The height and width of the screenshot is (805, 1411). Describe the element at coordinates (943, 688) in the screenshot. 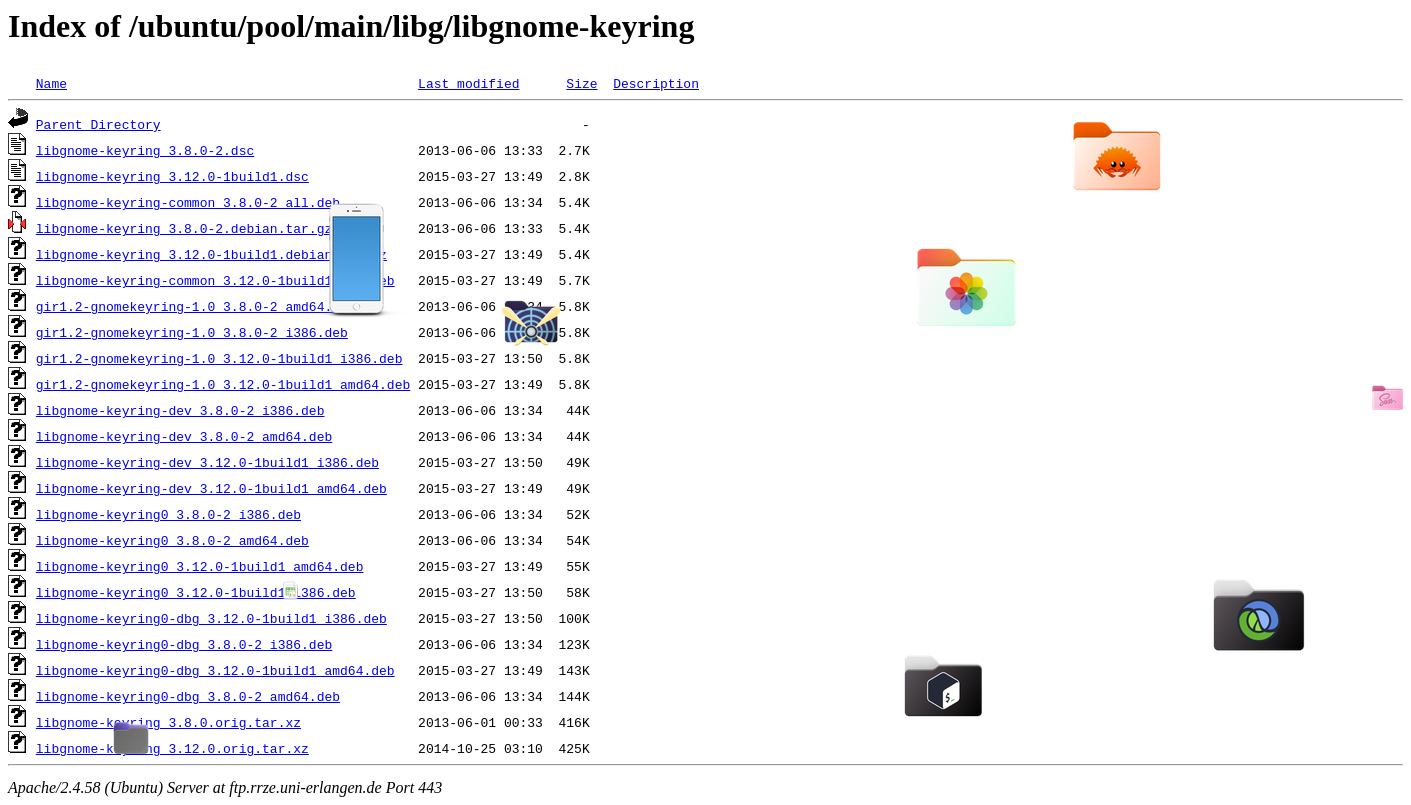

I see `open folder containing bash scripts` at that location.